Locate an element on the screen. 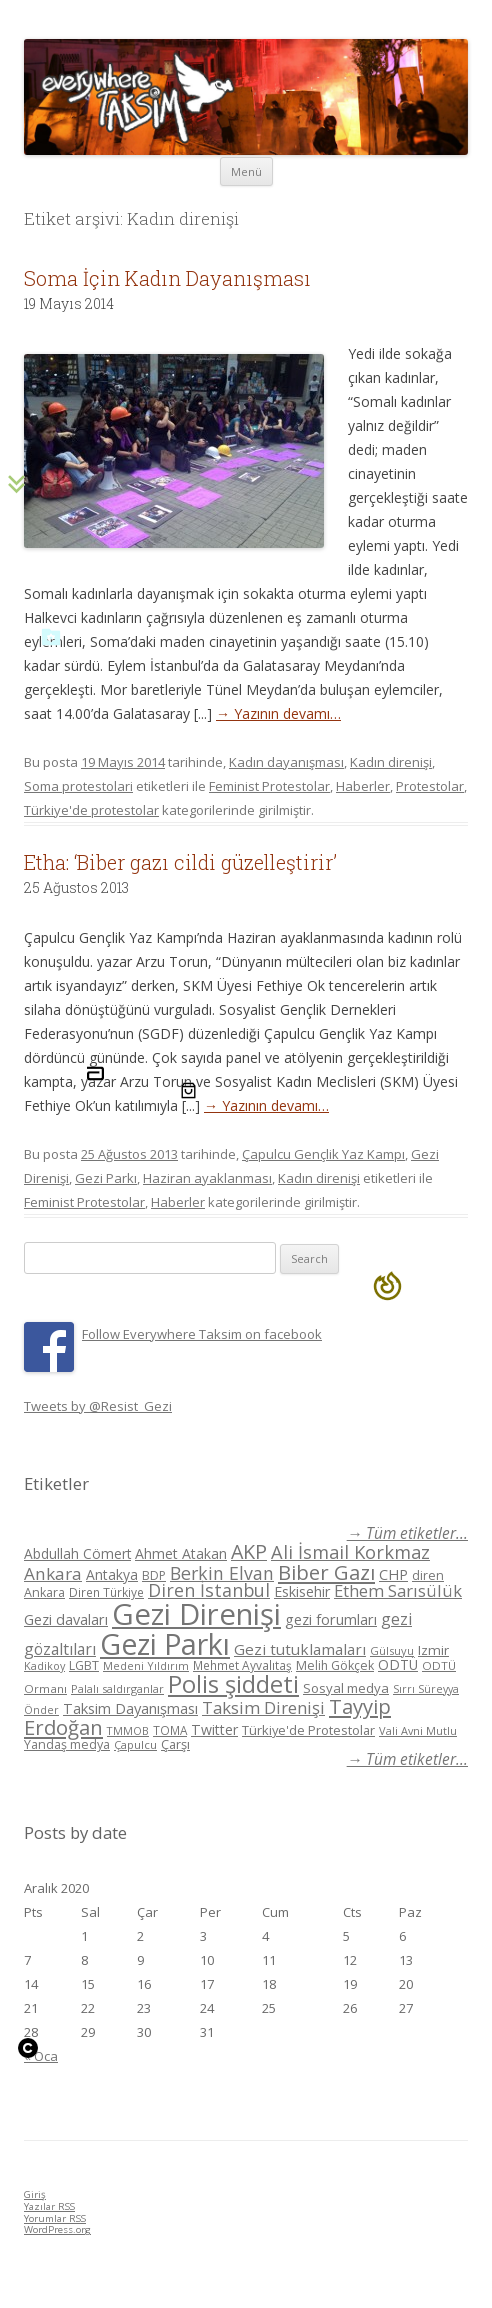  abbott company logo is located at coordinates (95, 1073).